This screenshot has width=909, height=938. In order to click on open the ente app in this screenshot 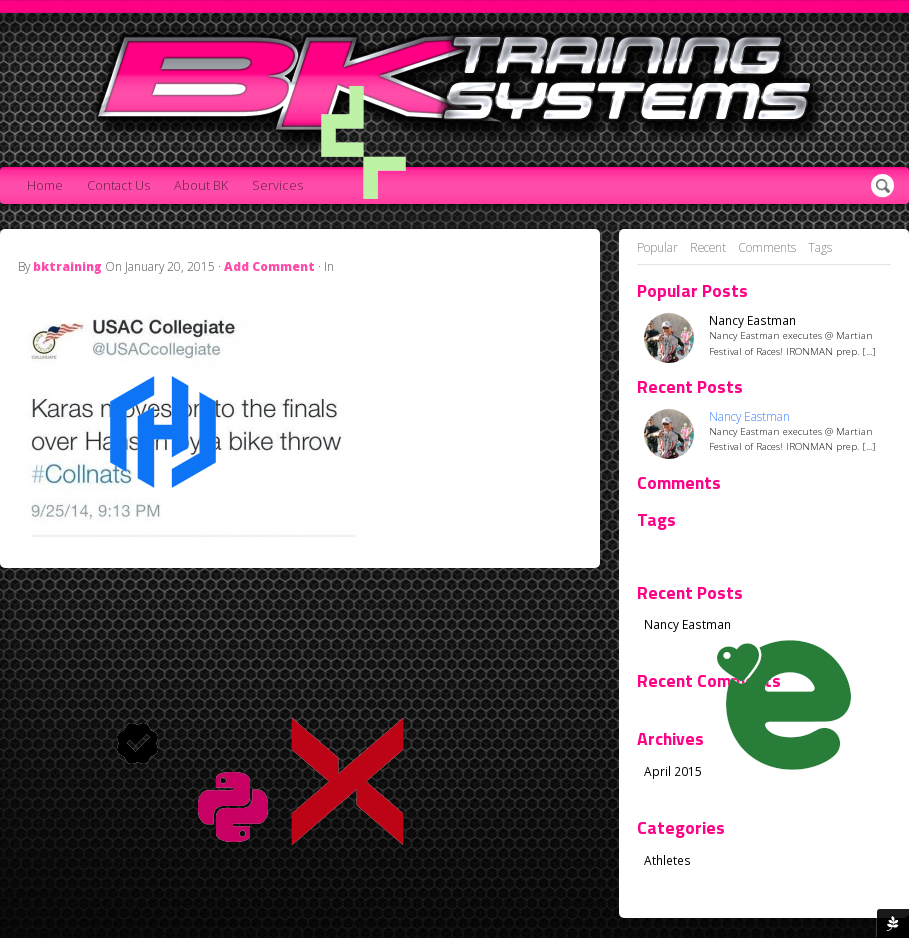, I will do `click(784, 705)`.